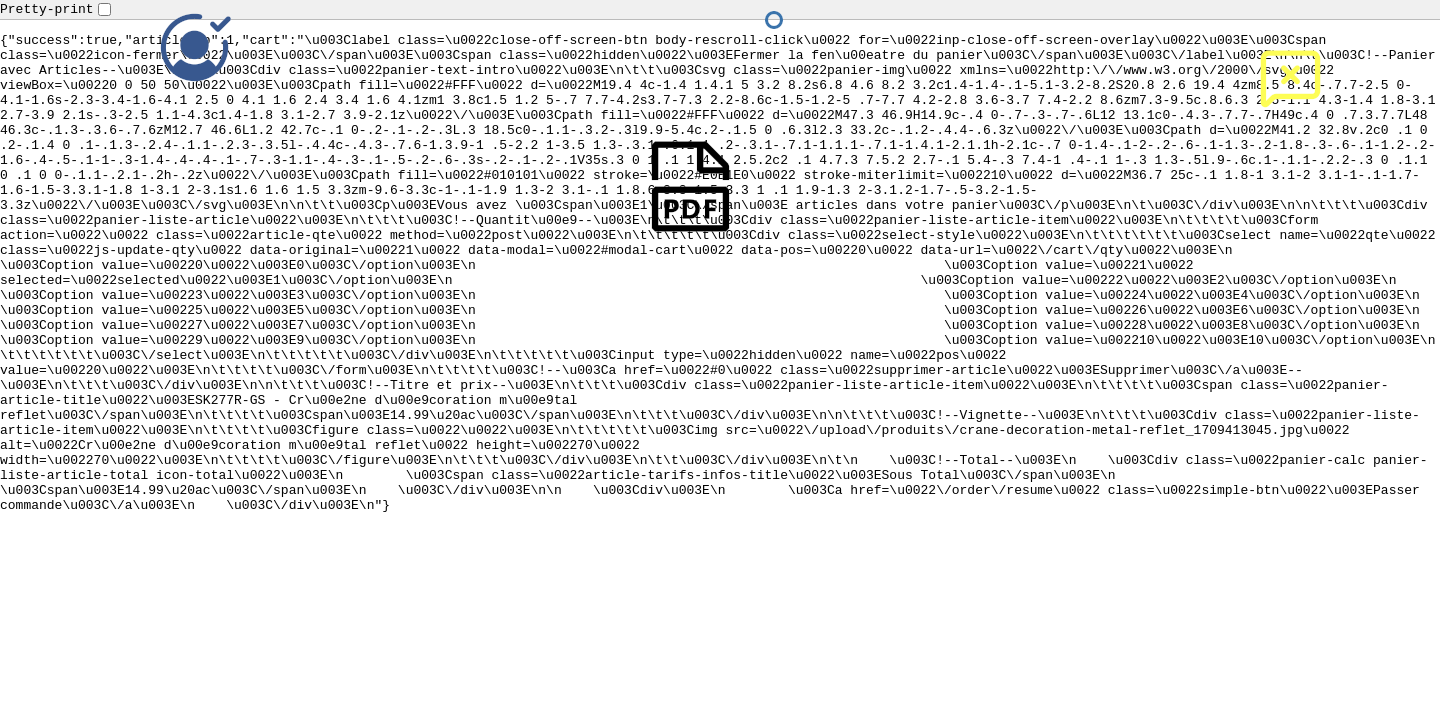 The height and width of the screenshot is (720, 1440). What do you see at coordinates (774, 20) in the screenshot?
I see `indicates an unselected or empty state in a radio button` at bounding box center [774, 20].